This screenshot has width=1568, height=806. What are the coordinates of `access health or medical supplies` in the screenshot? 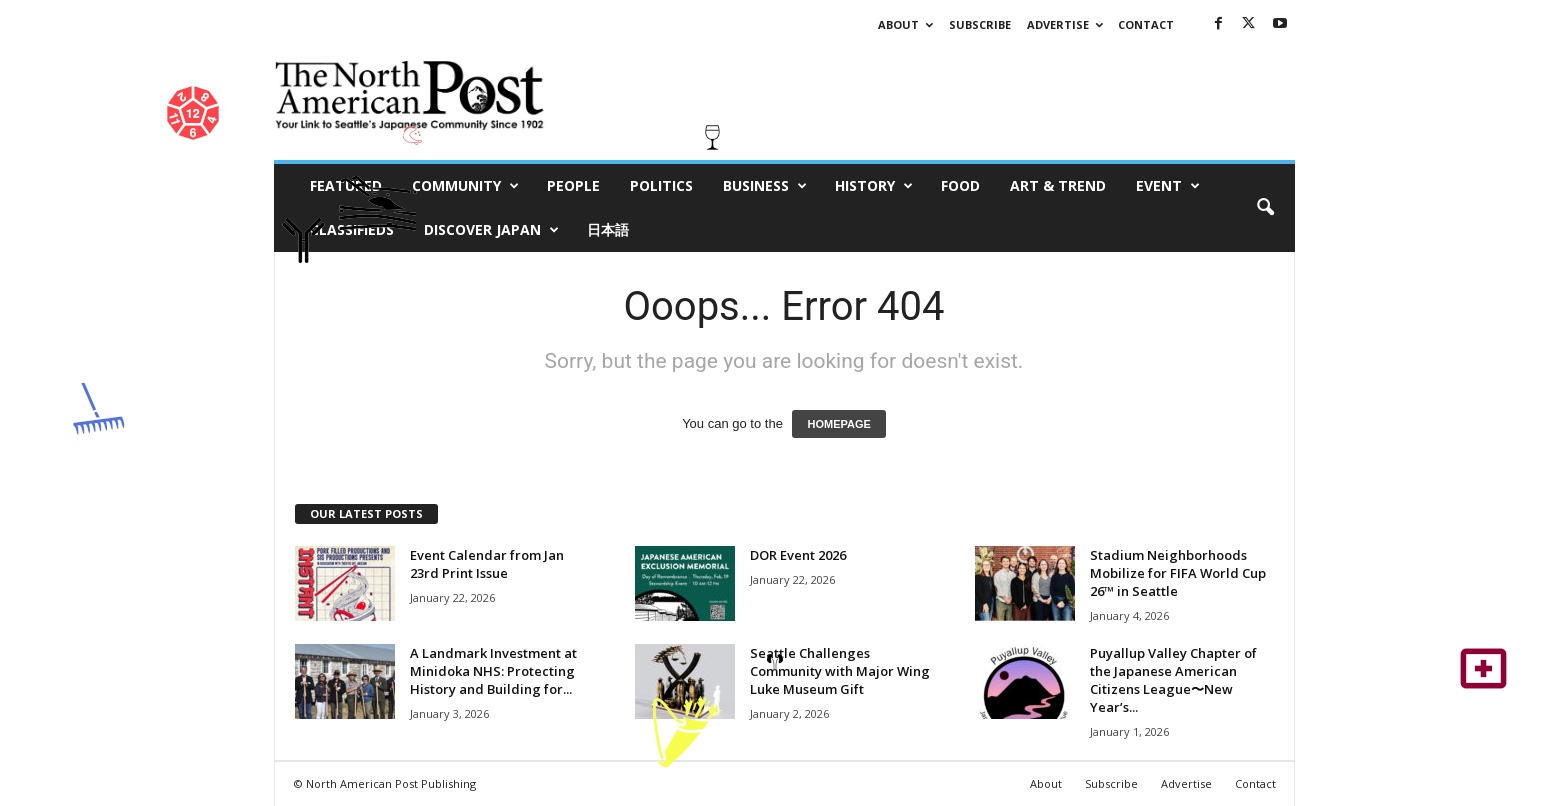 It's located at (1483, 668).